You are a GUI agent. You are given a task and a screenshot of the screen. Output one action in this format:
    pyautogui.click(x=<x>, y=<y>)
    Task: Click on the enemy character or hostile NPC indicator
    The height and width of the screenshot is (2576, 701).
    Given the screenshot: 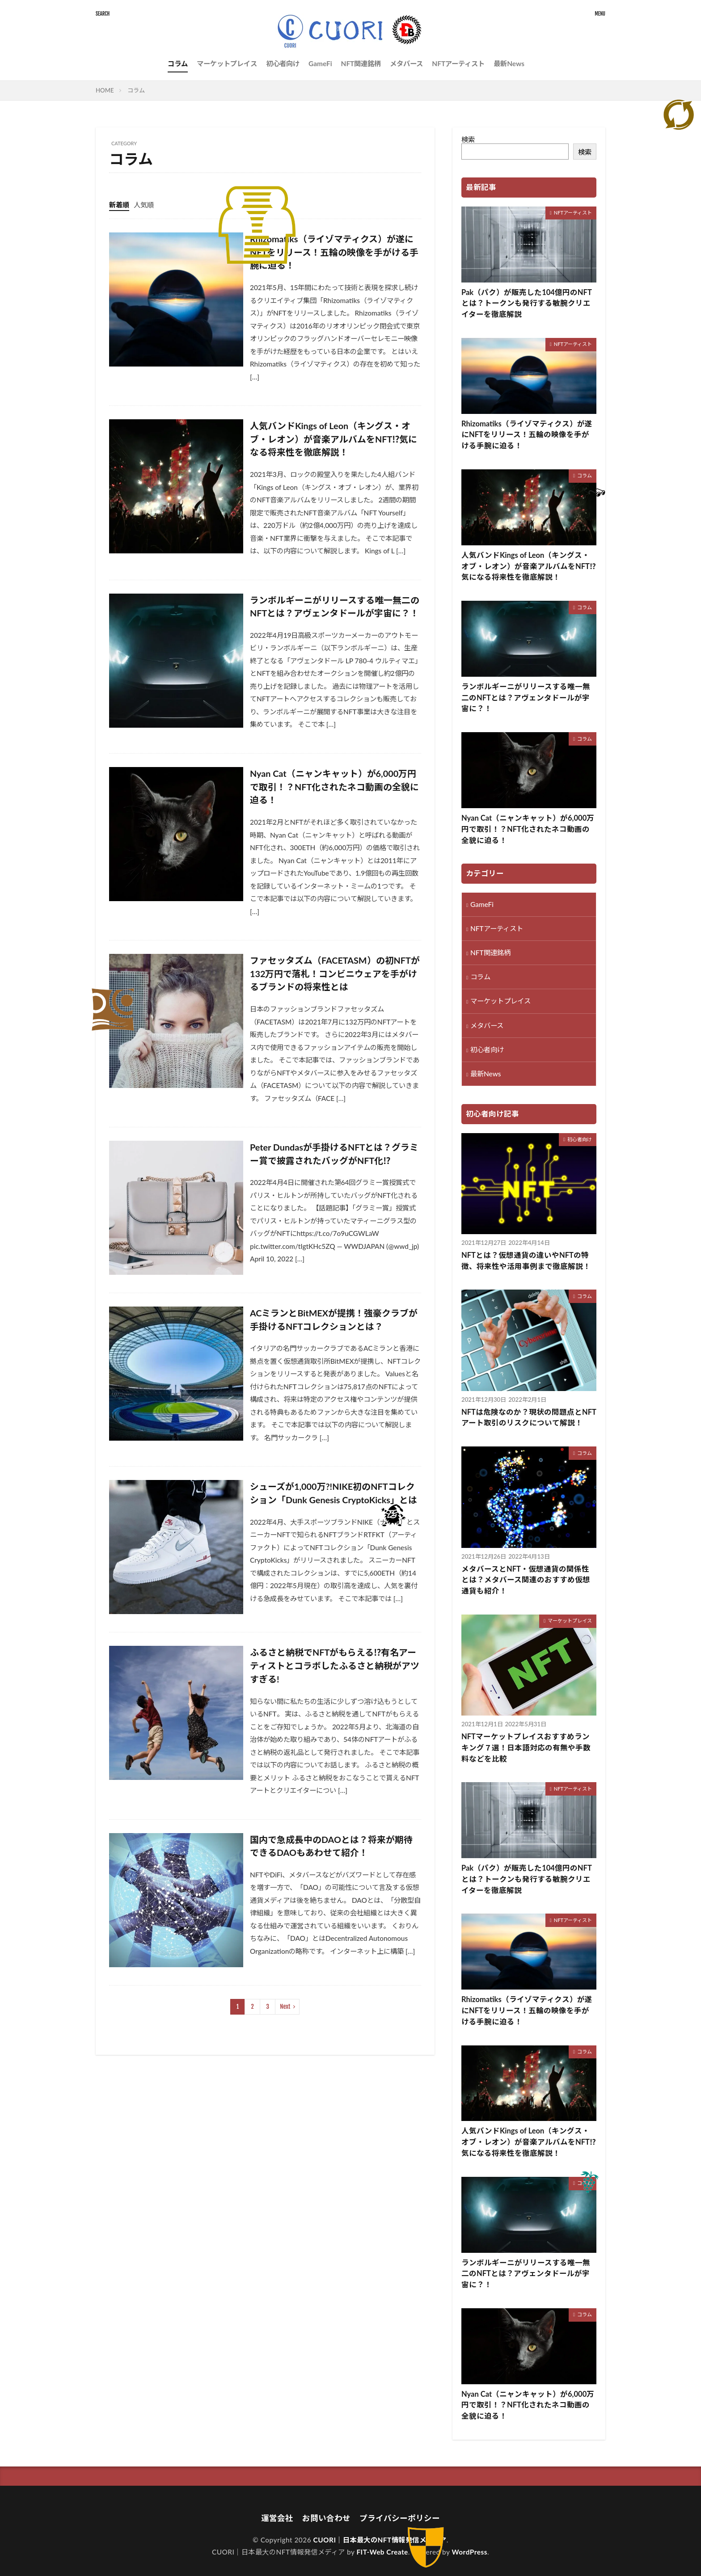 What is the action you would take?
    pyautogui.click(x=393, y=1515)
    